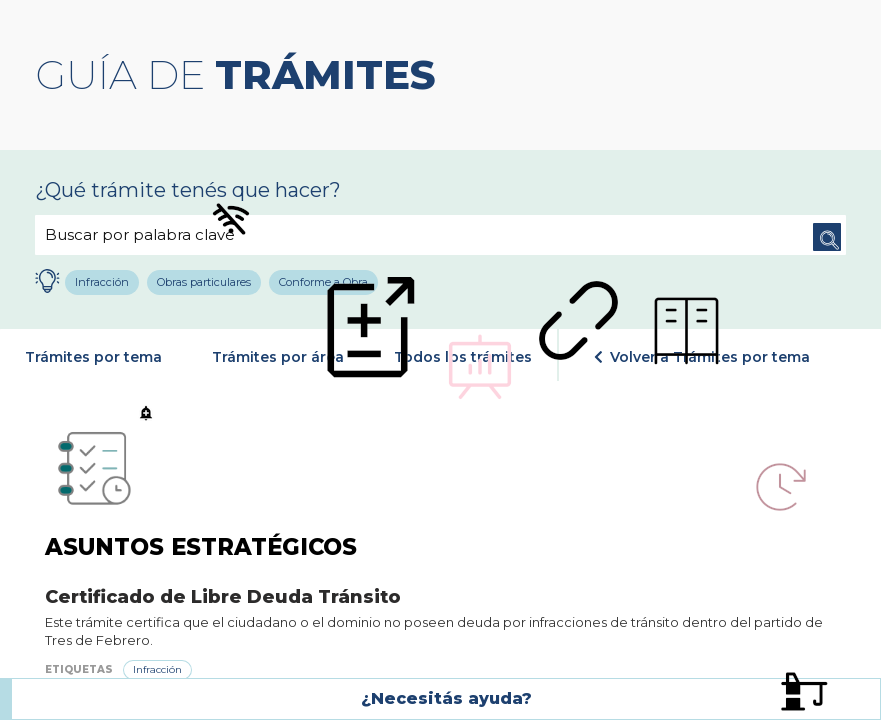 The width and height of the screenshot is (881, 720). I want to click on access storage lockers, so click(686, 329).